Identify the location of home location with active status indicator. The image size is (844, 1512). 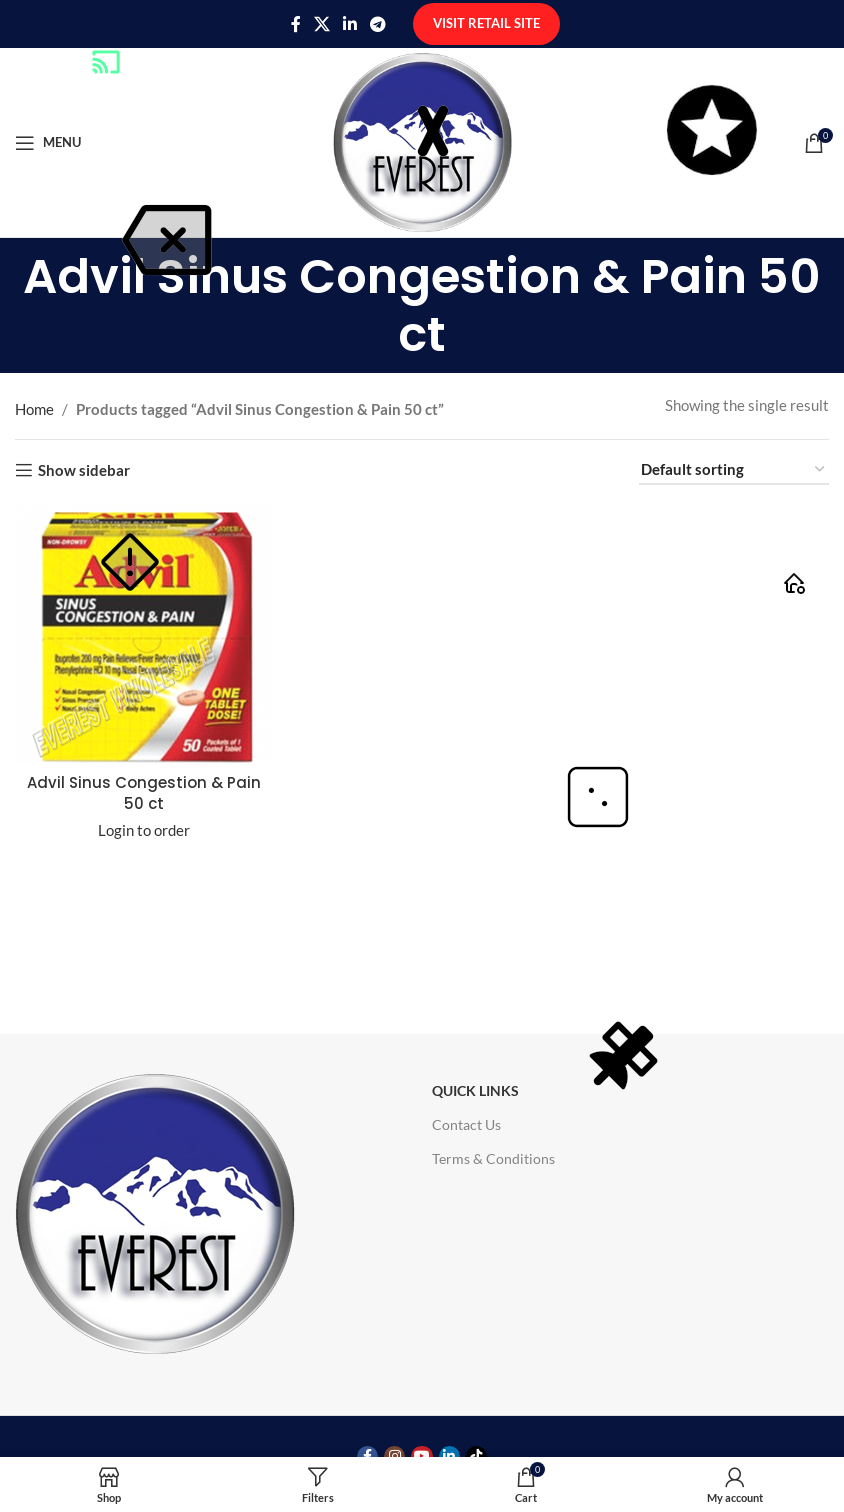
(794, 583).